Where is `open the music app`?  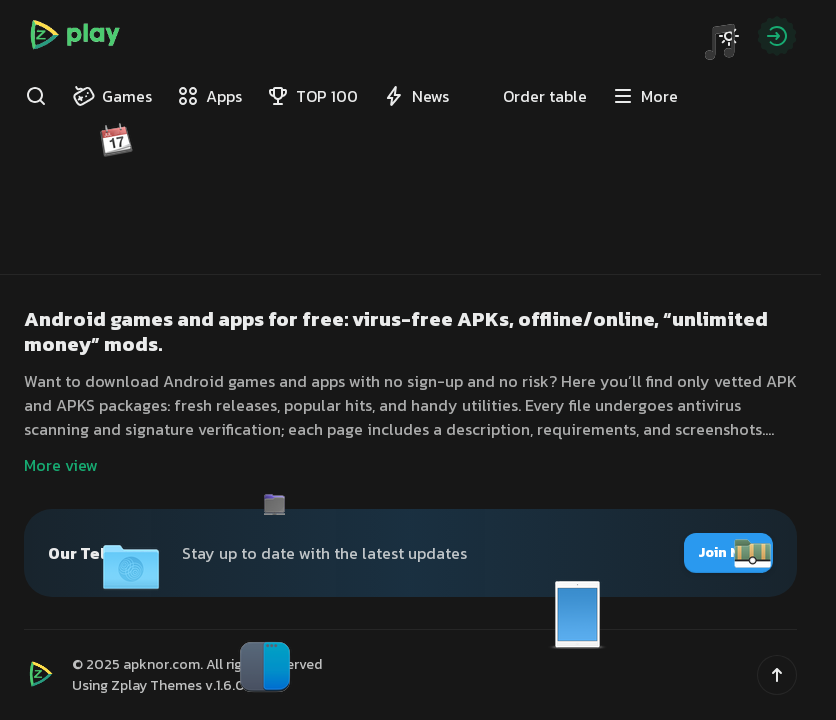
open the music app is located at coordinates (720, 43).